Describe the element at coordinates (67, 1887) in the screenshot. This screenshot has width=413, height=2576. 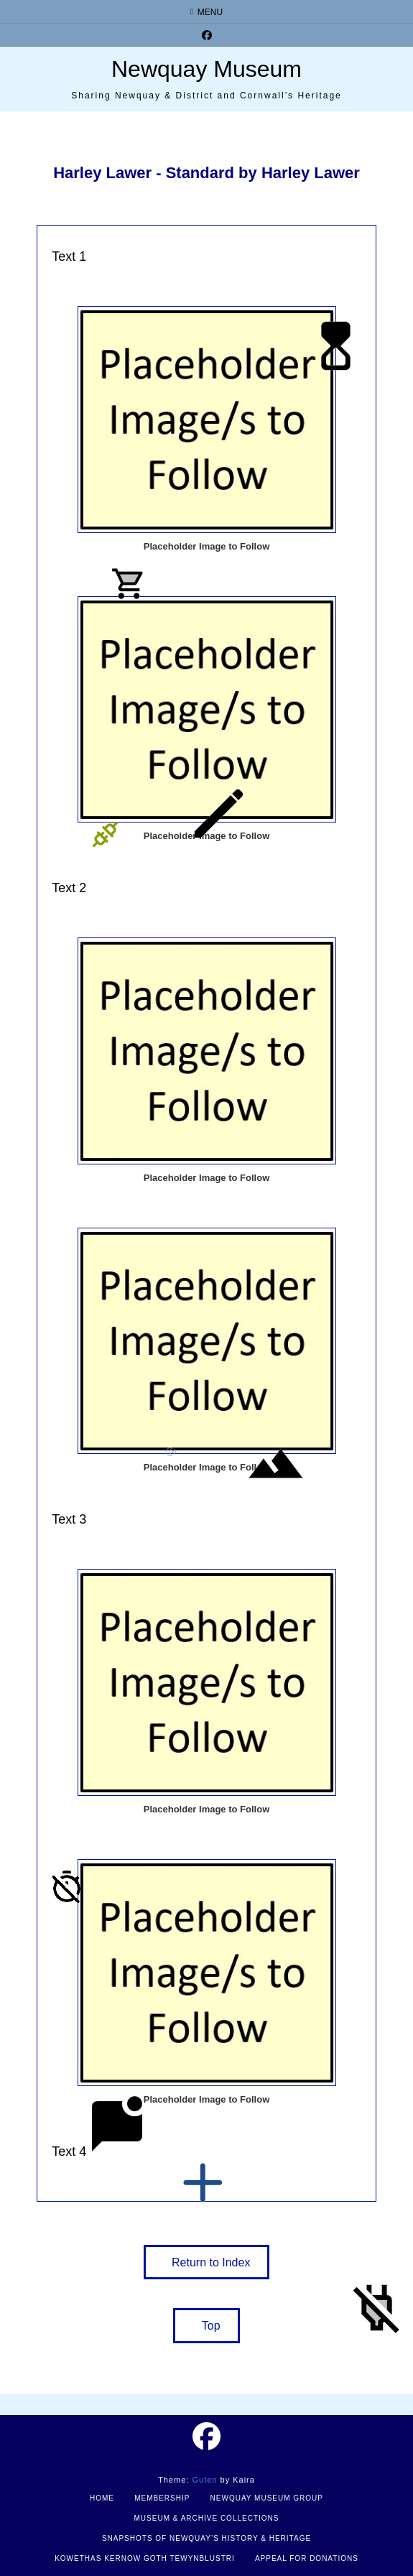
I see `timer is disabled or off` at that location.